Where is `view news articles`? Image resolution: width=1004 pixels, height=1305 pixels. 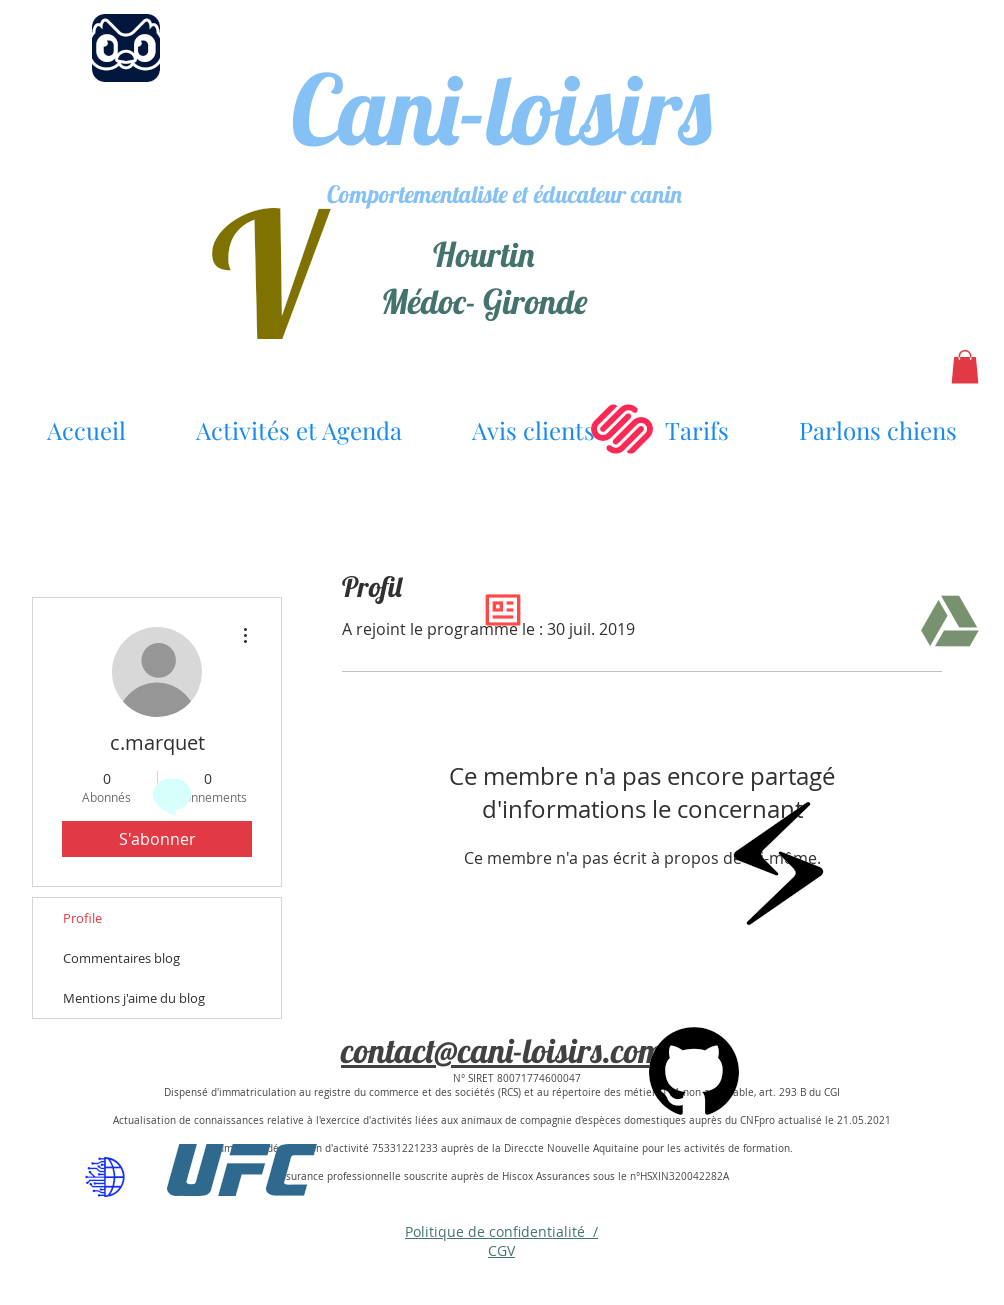 view news articles is located at coordinates (503, 610).